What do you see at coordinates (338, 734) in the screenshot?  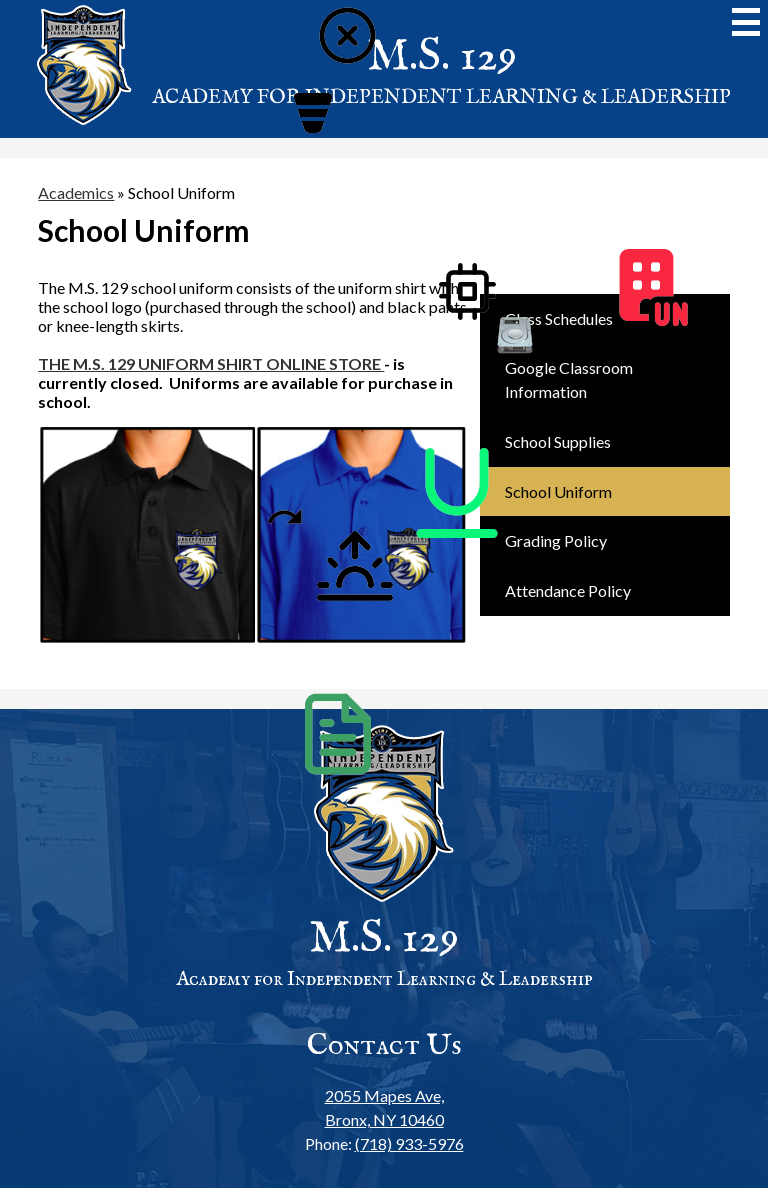 I see `view document contents` at bounding box center [338, 734].